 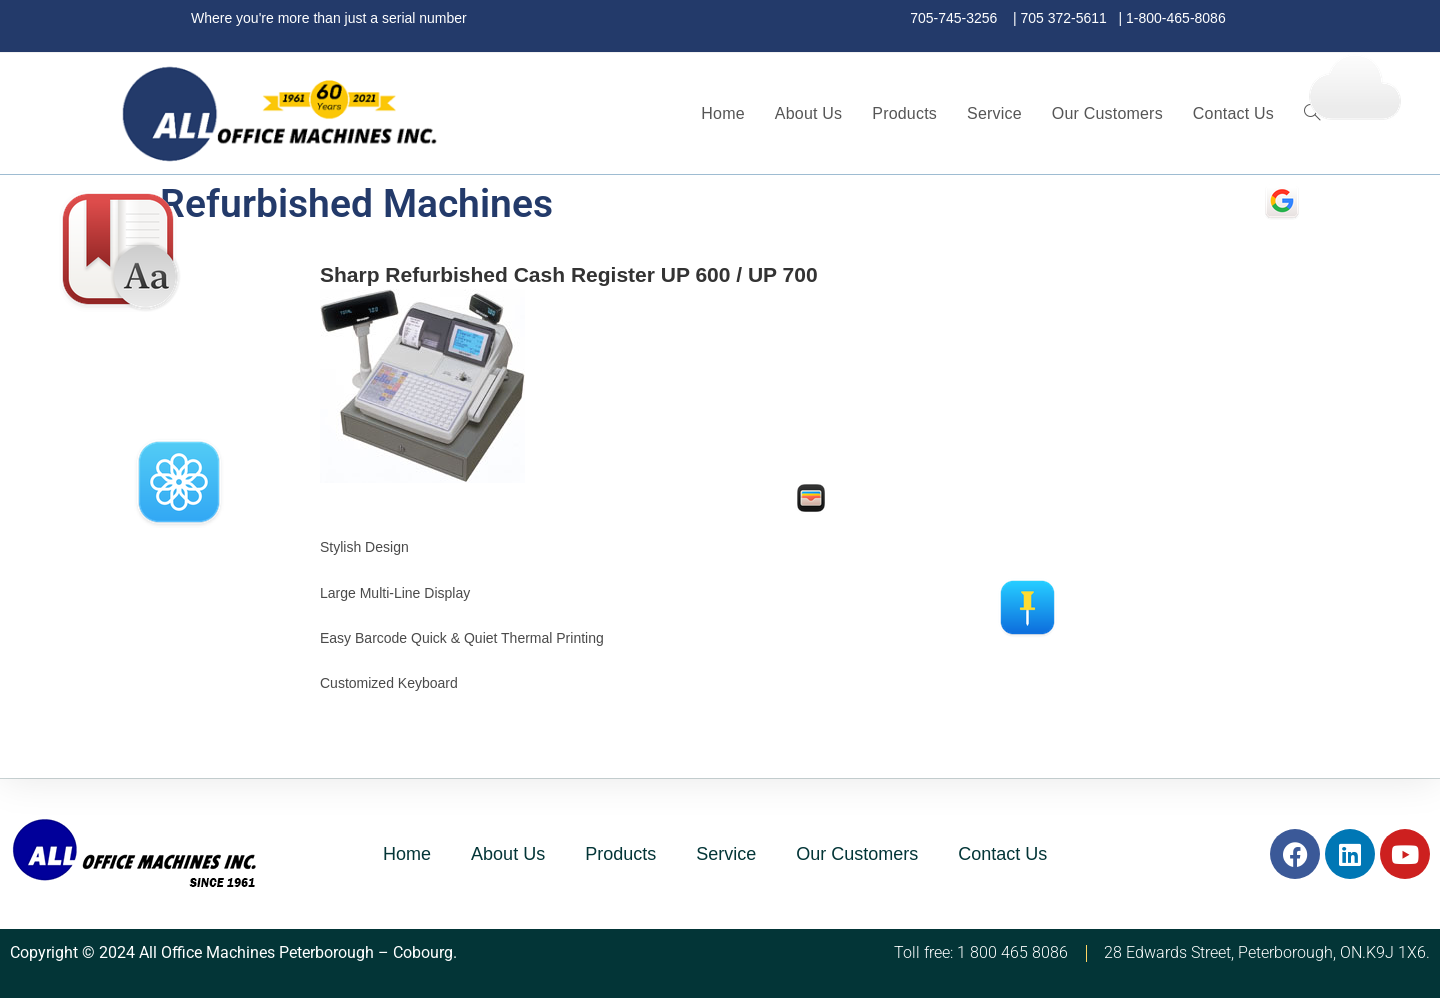 What do you see at coordinates (1027, 607) in the screenshot?
I see `open pinapp for saving and organizing pins` at bounding box center [1027, 607].